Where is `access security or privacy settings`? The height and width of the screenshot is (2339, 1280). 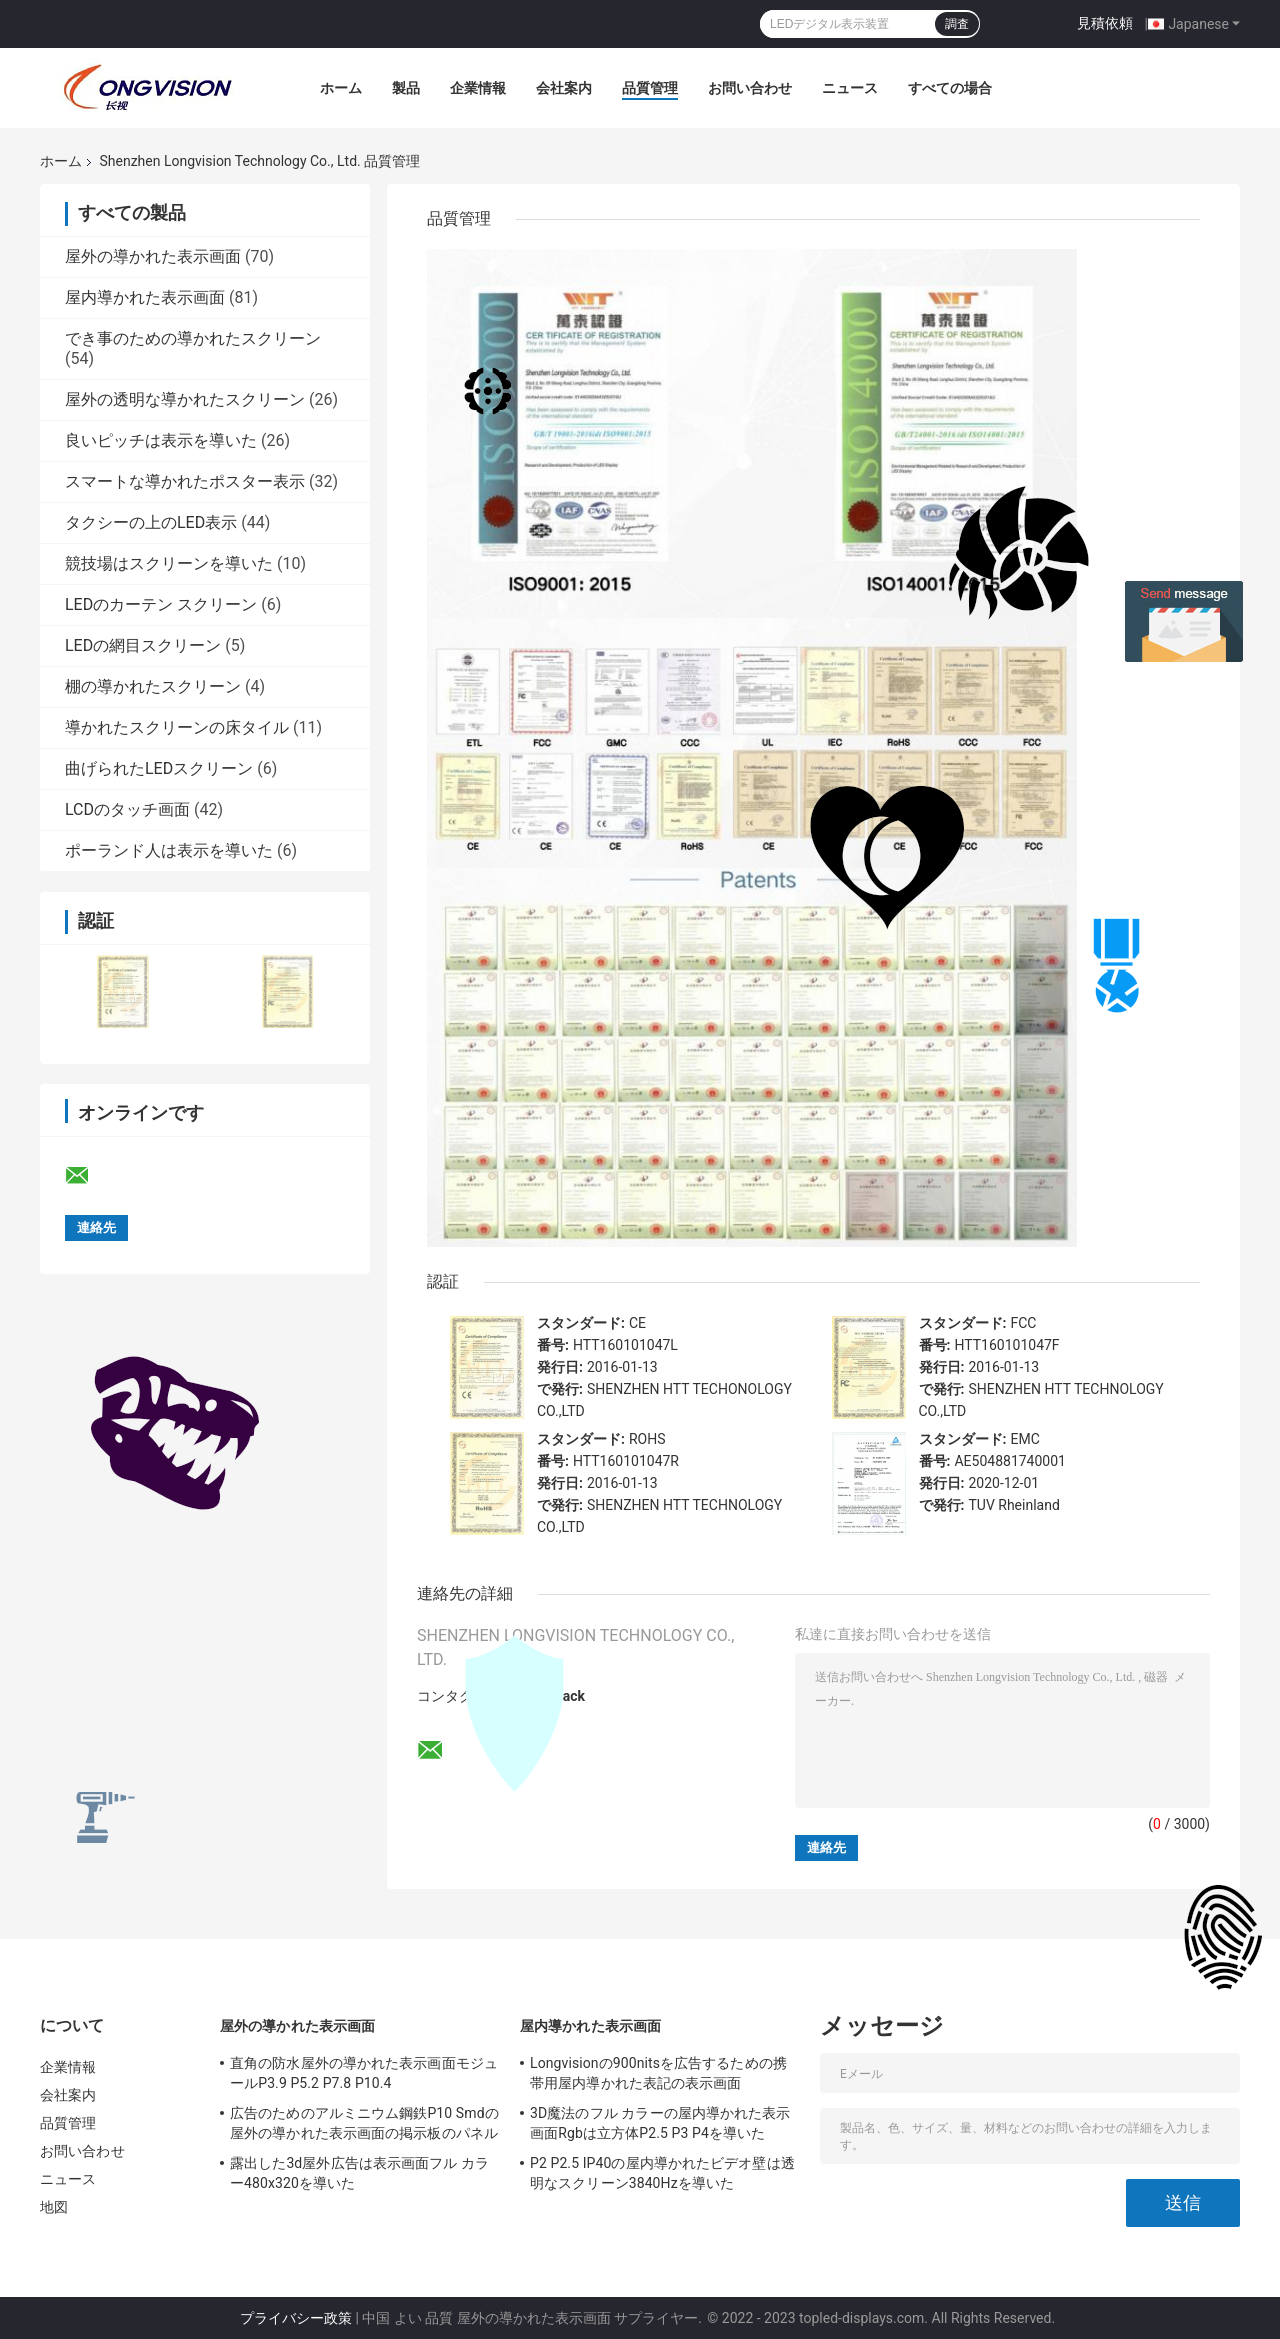 access security or privacy settings is located at coordinates (514, 1713).